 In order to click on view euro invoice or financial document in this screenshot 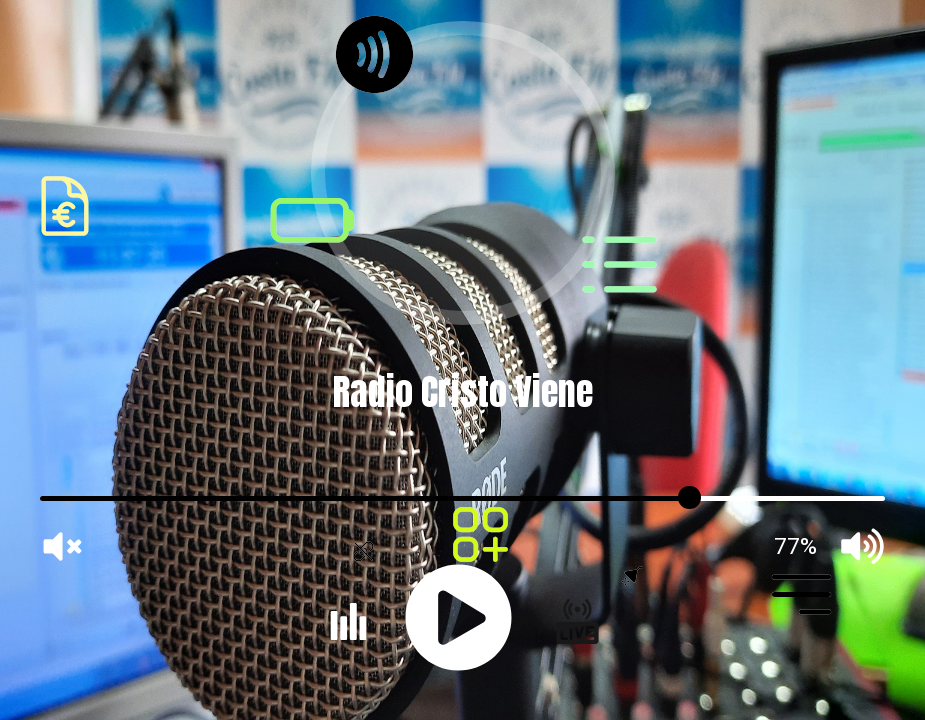, I will do `click(65, 206)`.